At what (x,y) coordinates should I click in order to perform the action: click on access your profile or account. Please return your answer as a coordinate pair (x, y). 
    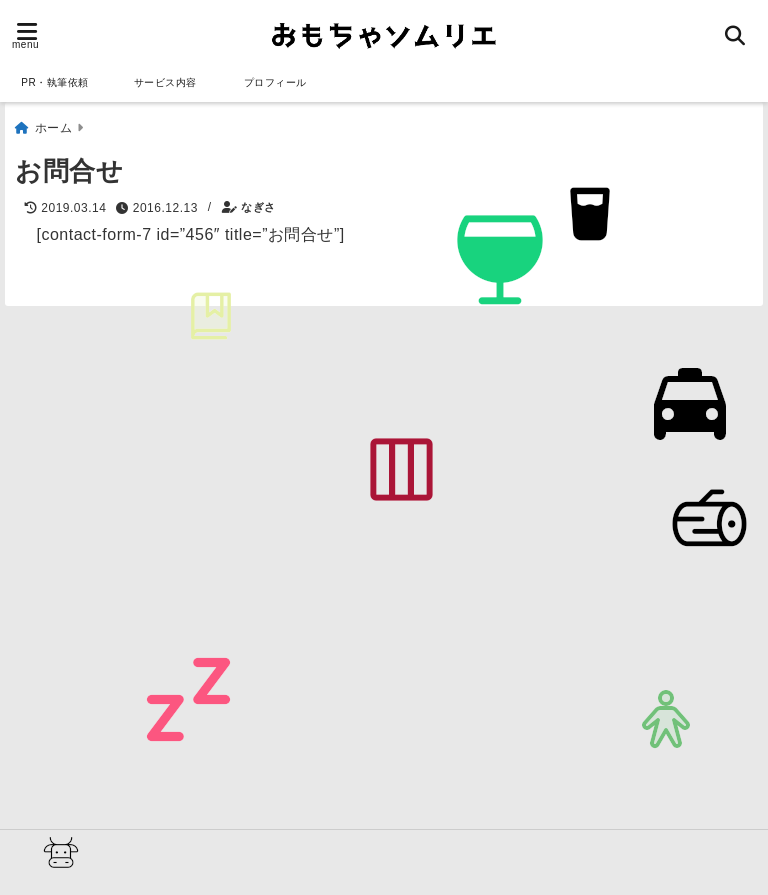
    Looking at the image, I should click on (666, 720).